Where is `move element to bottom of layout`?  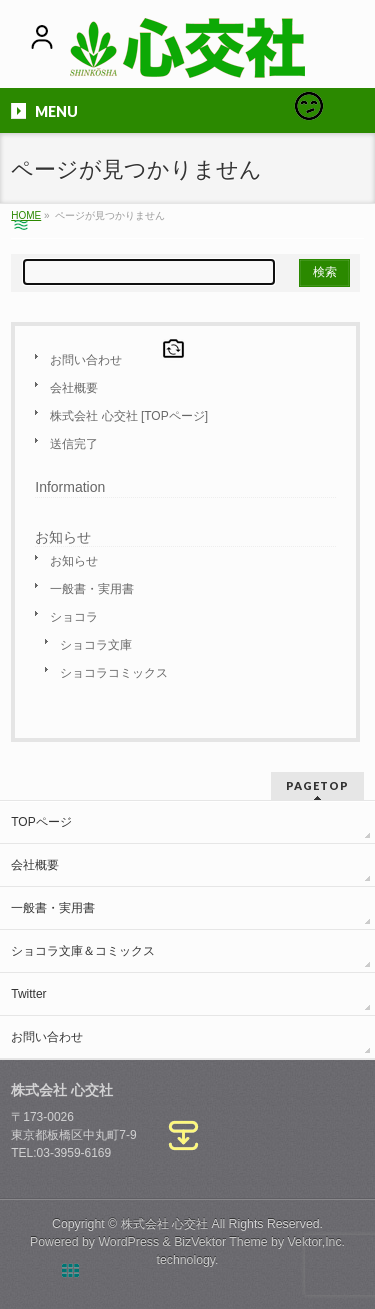
move element to bottom of layout is located at coordinates (183, 1135).